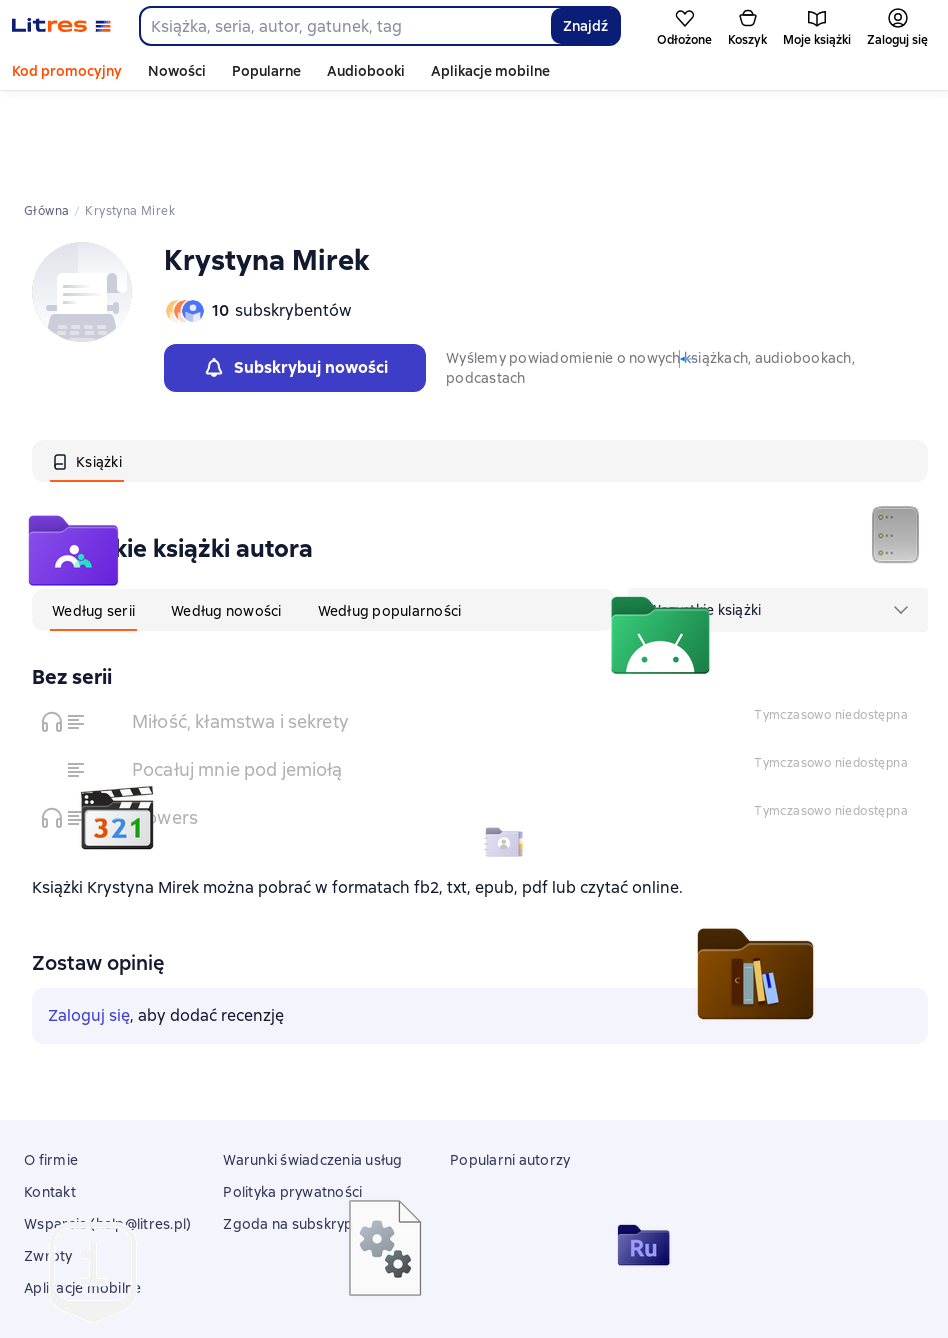 The height and width of the screenshot is (1338, 948). I want to click on go to the first item in a list or sequence, so click(688, 359).